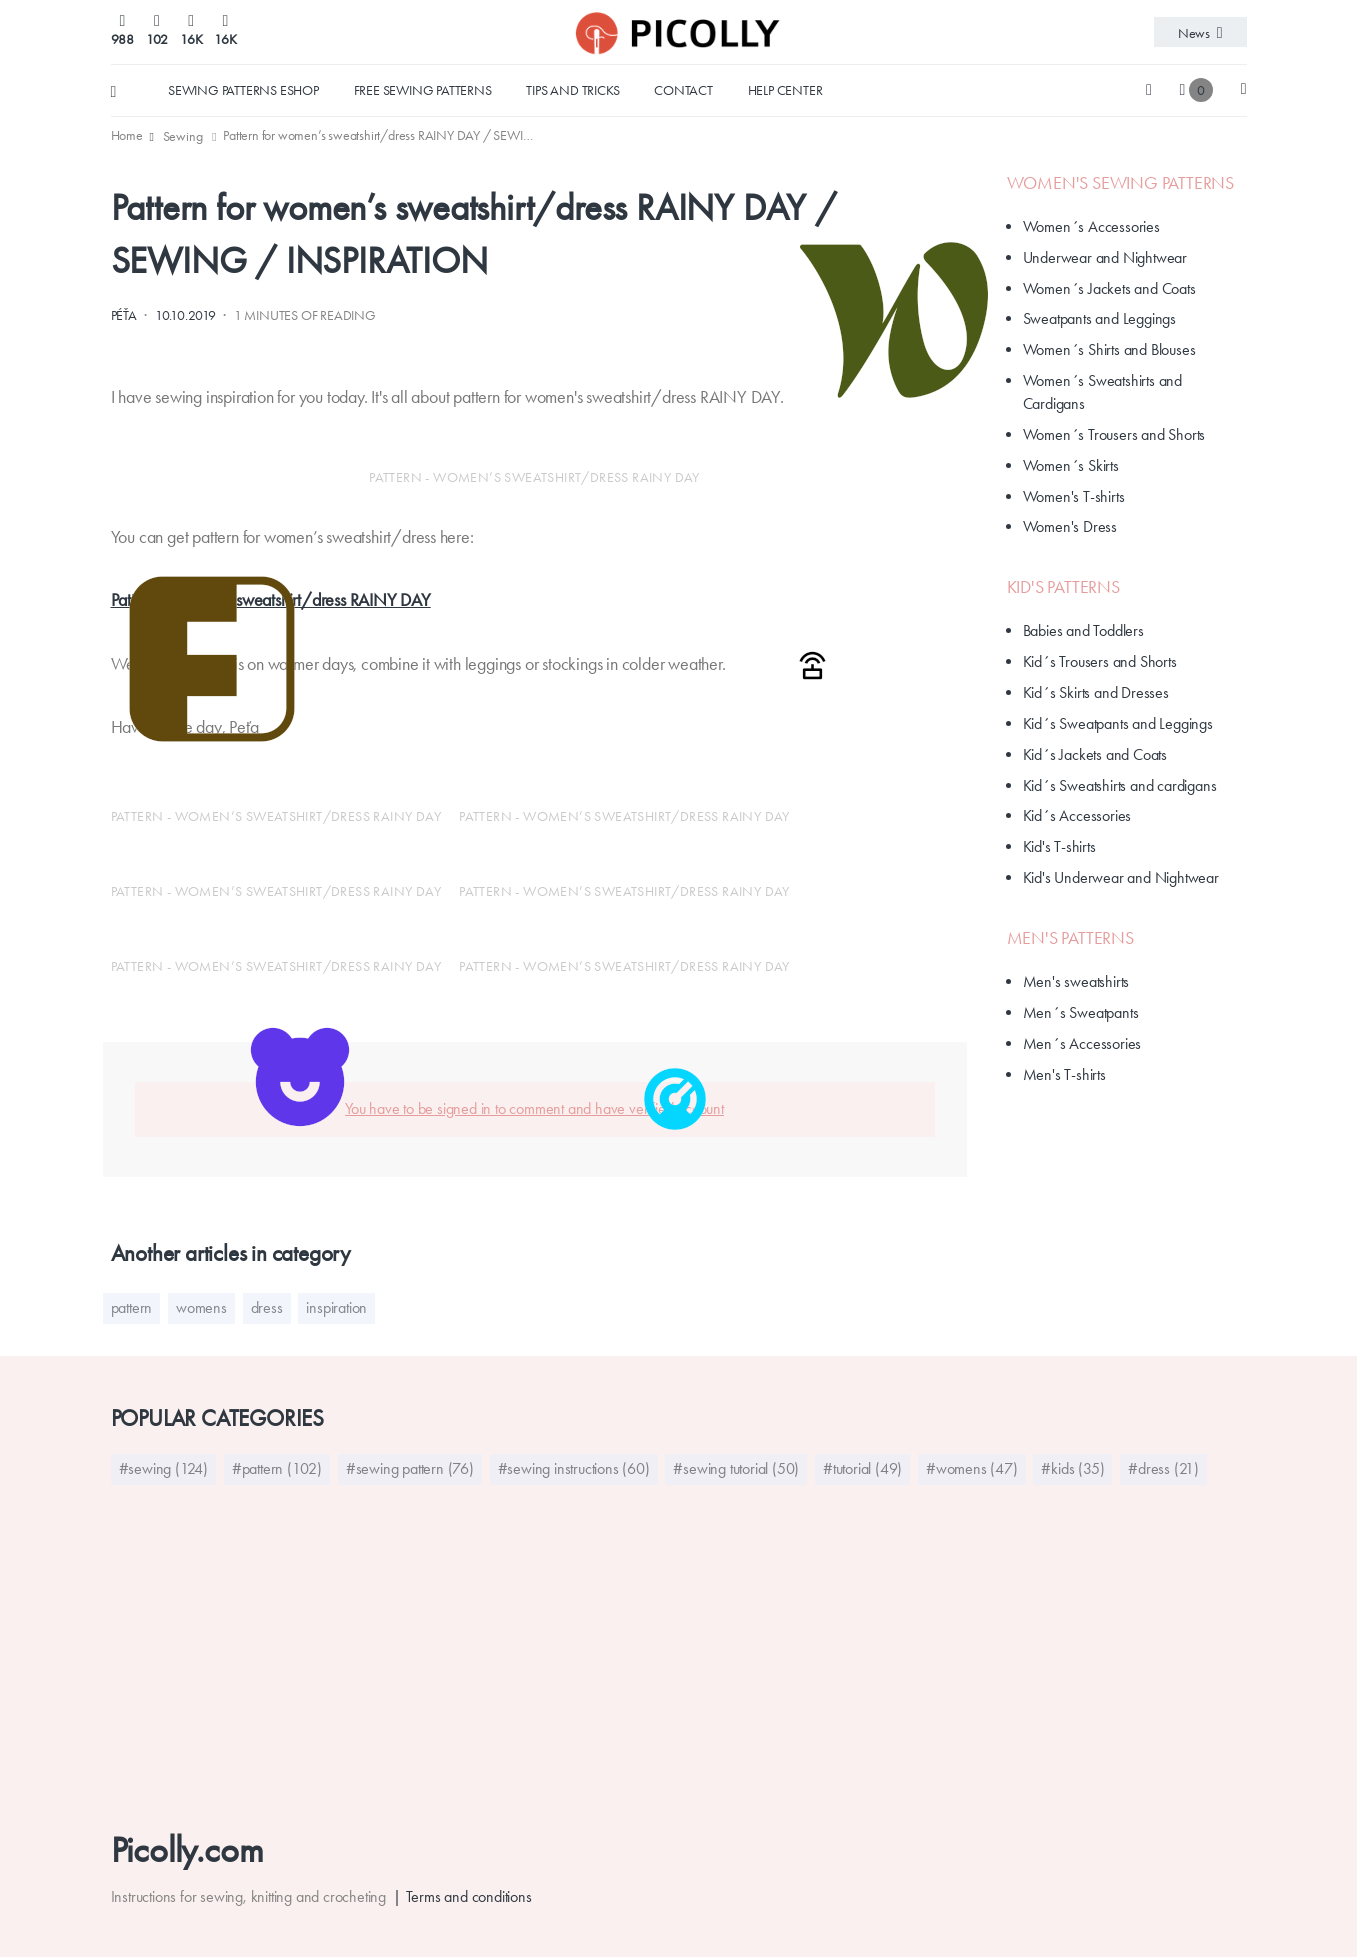 Image resolution: width=1357 pixels, height=1958 pixels. What do you see at coordinates (894, 320) in the screenshot?
I see `visit welcome to the jungle job platform` at bounding box center [894, 320].